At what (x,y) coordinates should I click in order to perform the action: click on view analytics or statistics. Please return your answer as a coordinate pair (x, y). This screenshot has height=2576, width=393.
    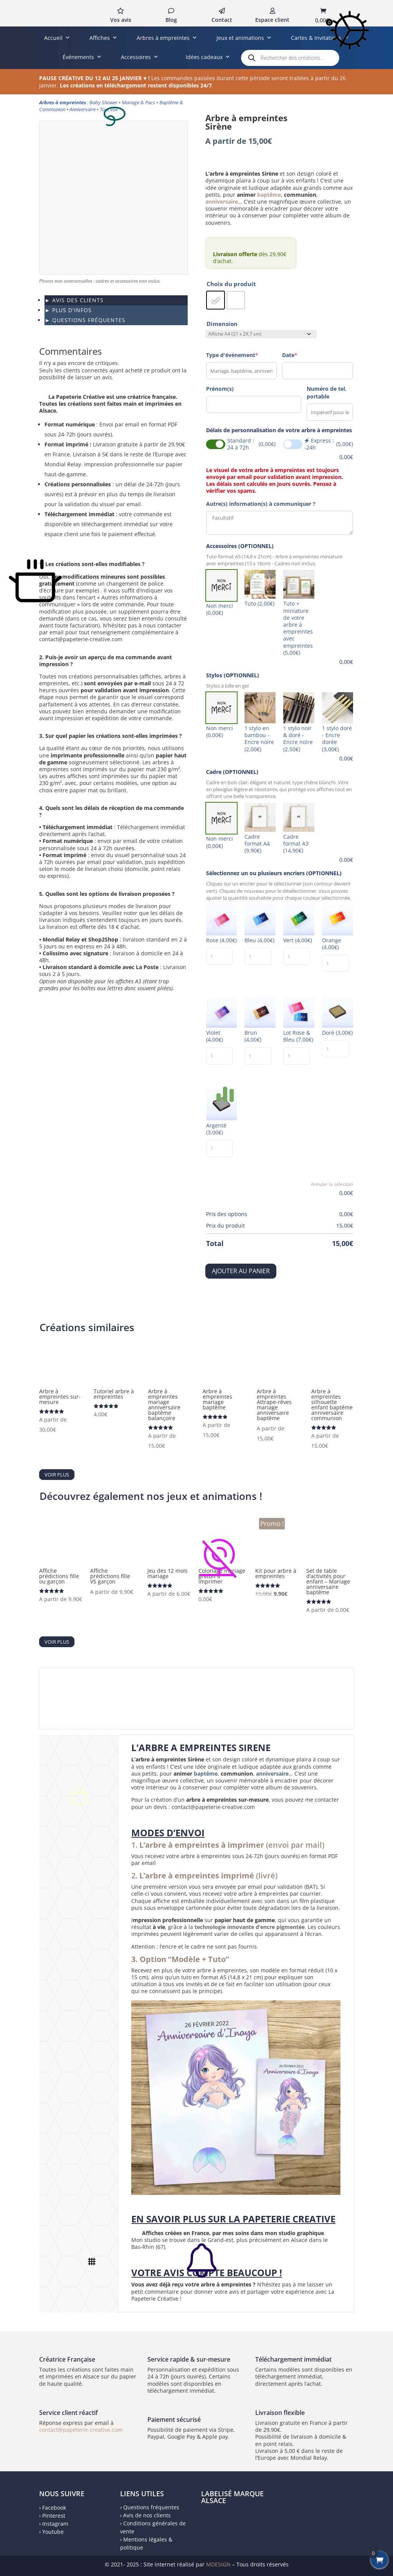
    Looking at the image, I should click on (225, 1094).